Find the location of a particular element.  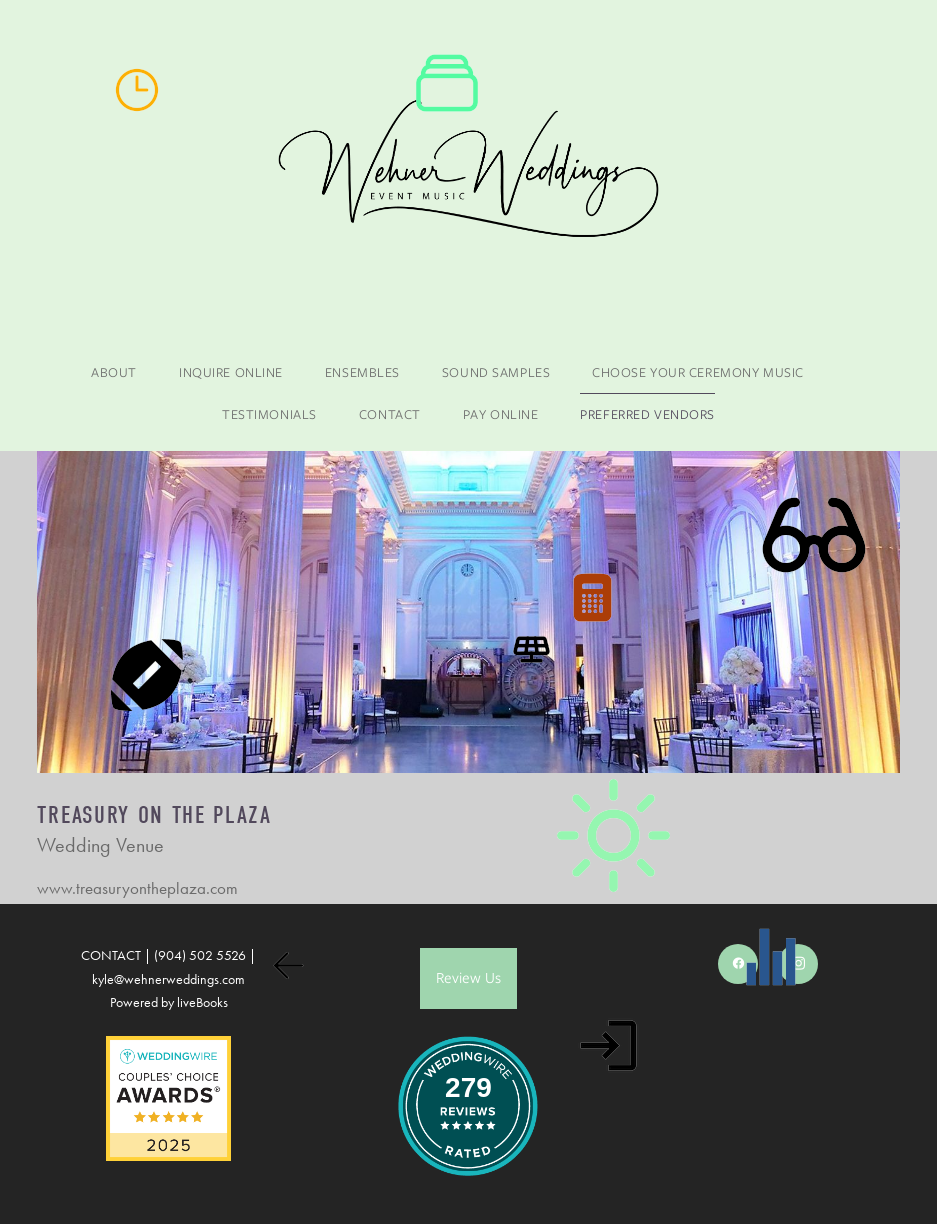

open the calculator app is located at coordinates (592, 597).